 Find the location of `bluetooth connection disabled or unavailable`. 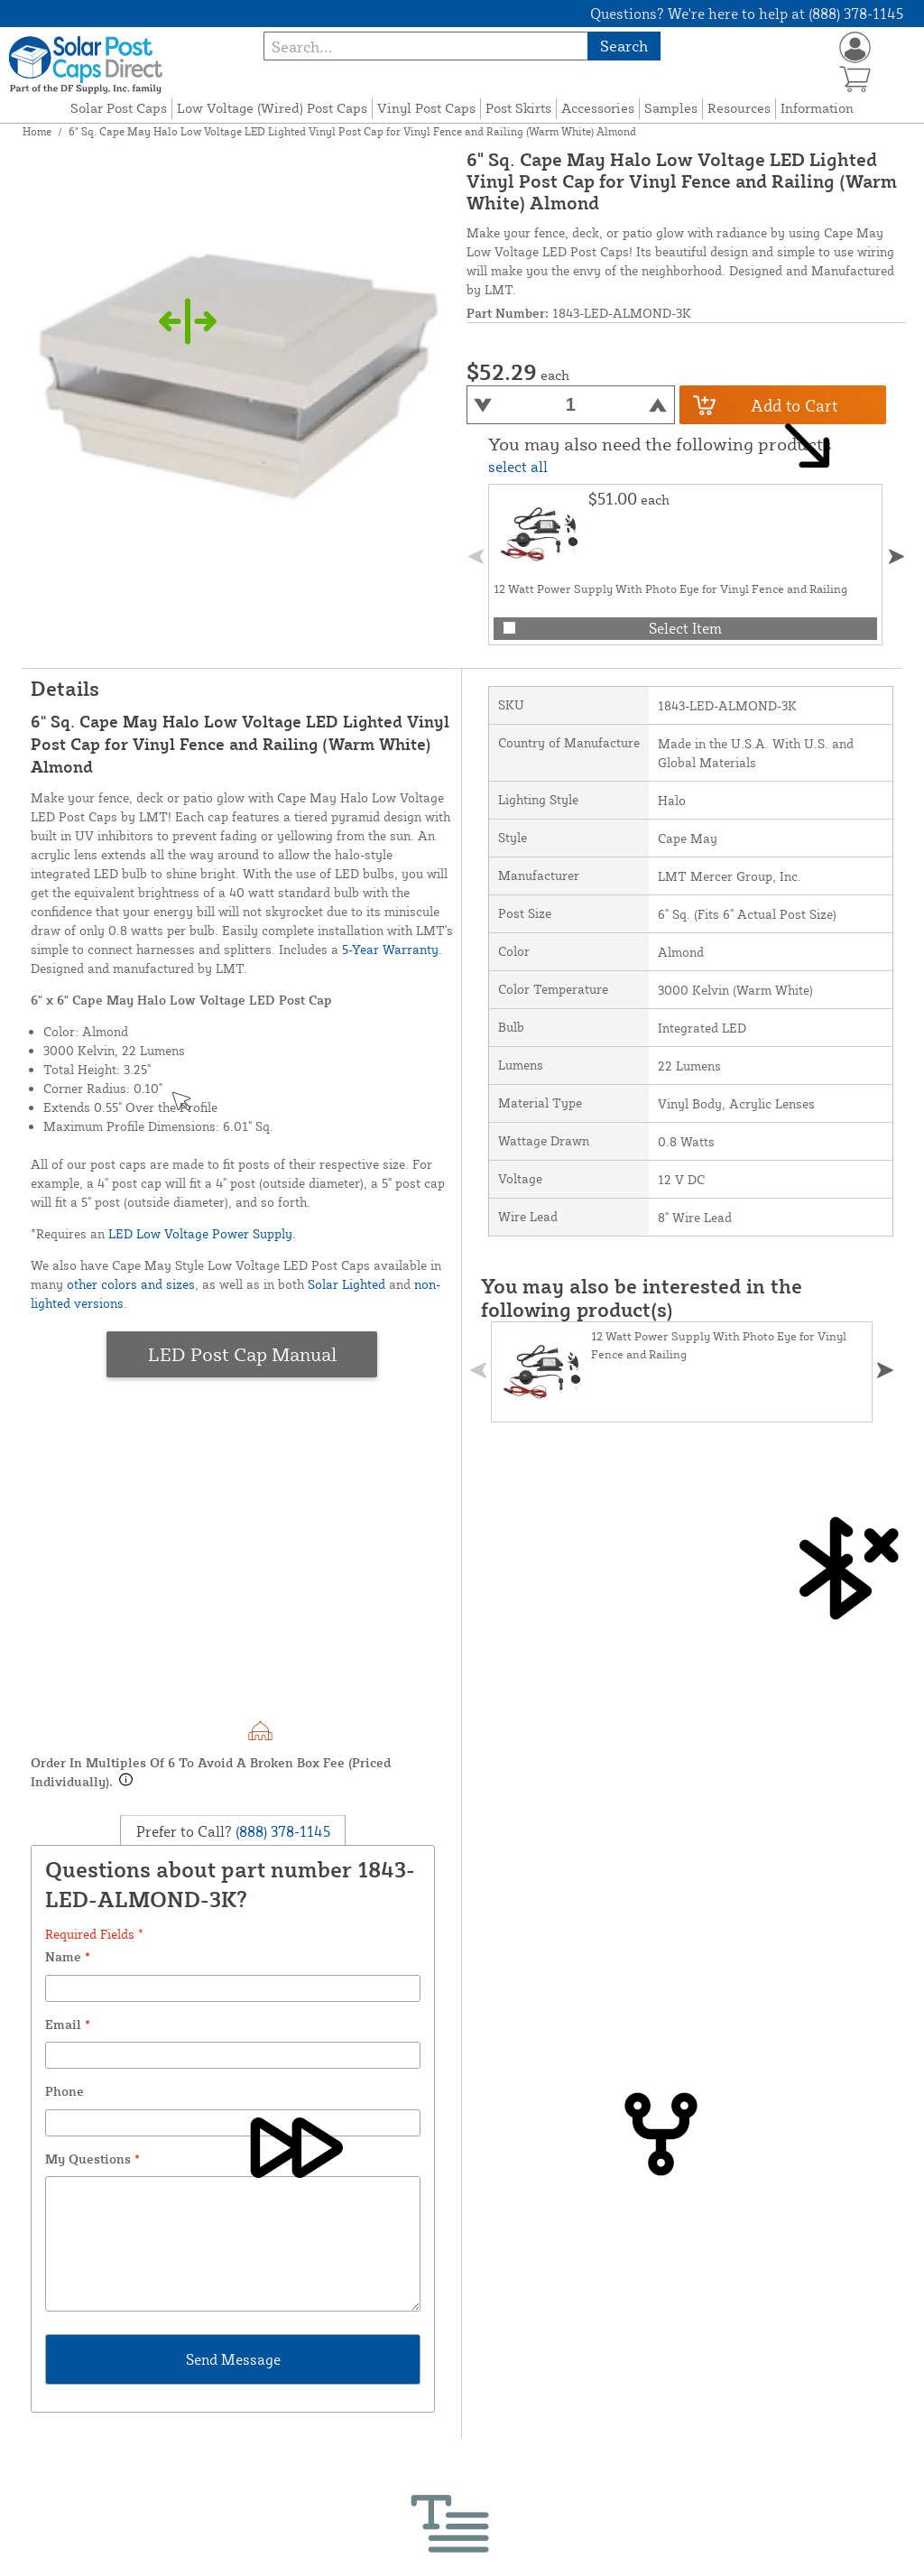

bluetooth connection disabled or unavailable is located at coordinates (843, 1568).